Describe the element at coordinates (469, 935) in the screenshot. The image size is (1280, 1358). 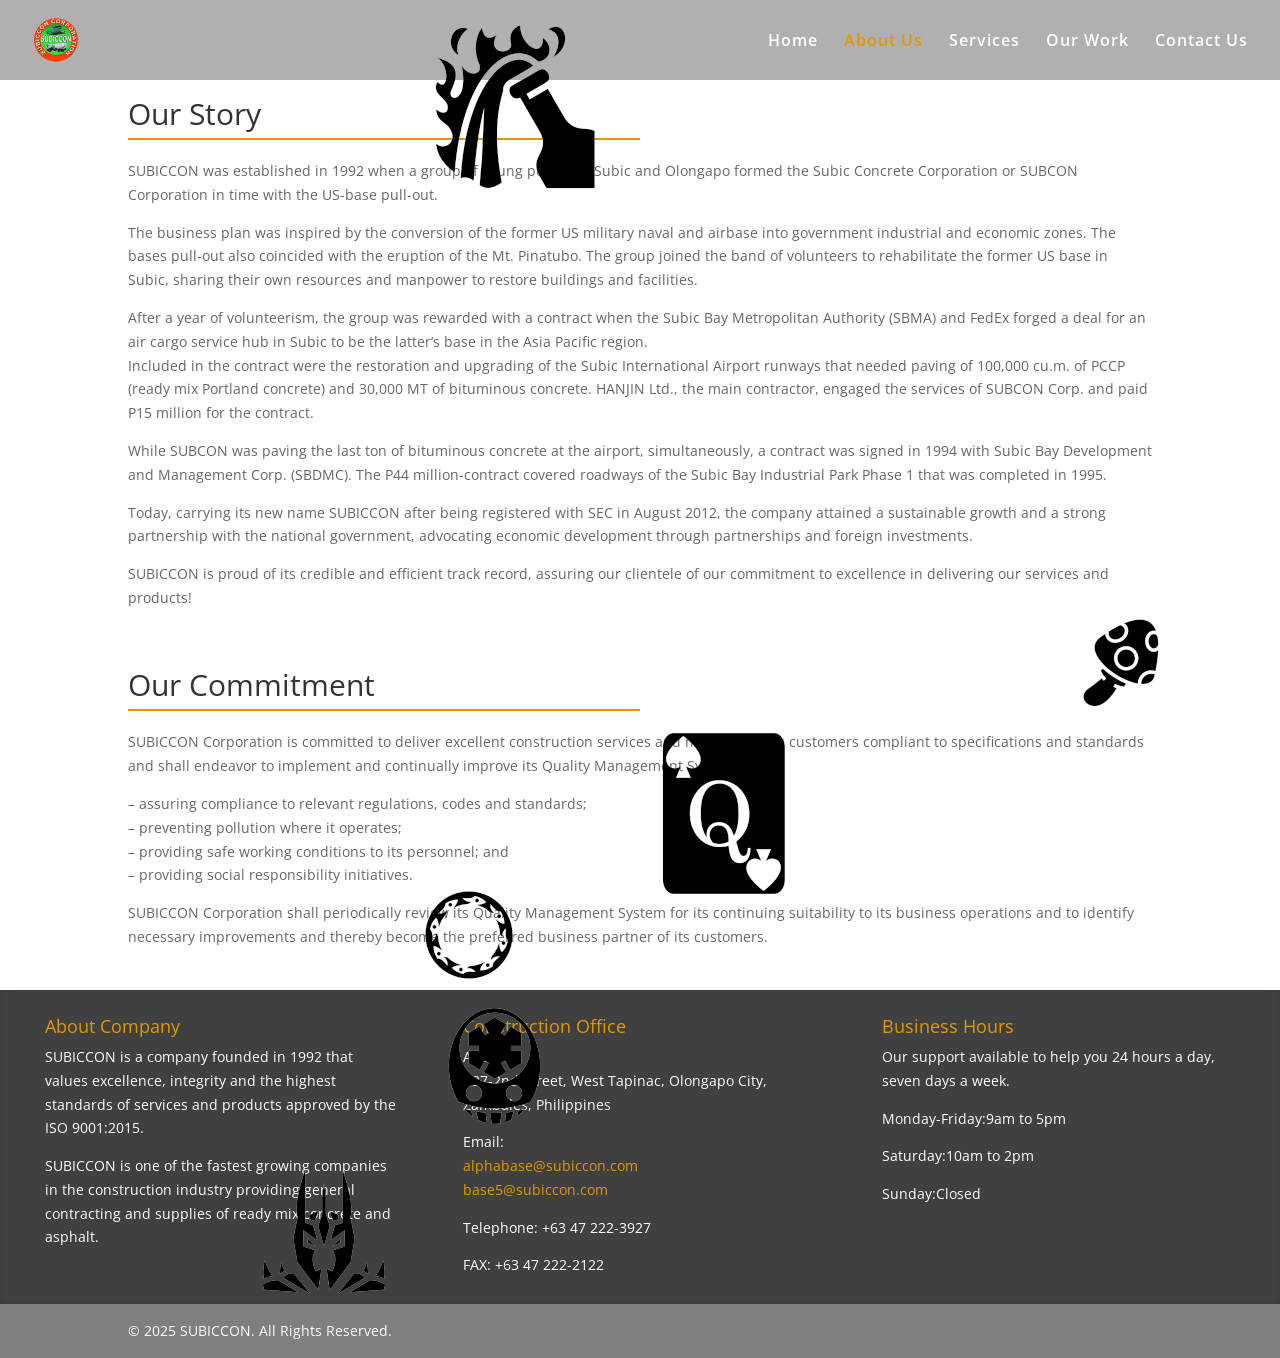
I see `select chakram as your weapon` at that location.